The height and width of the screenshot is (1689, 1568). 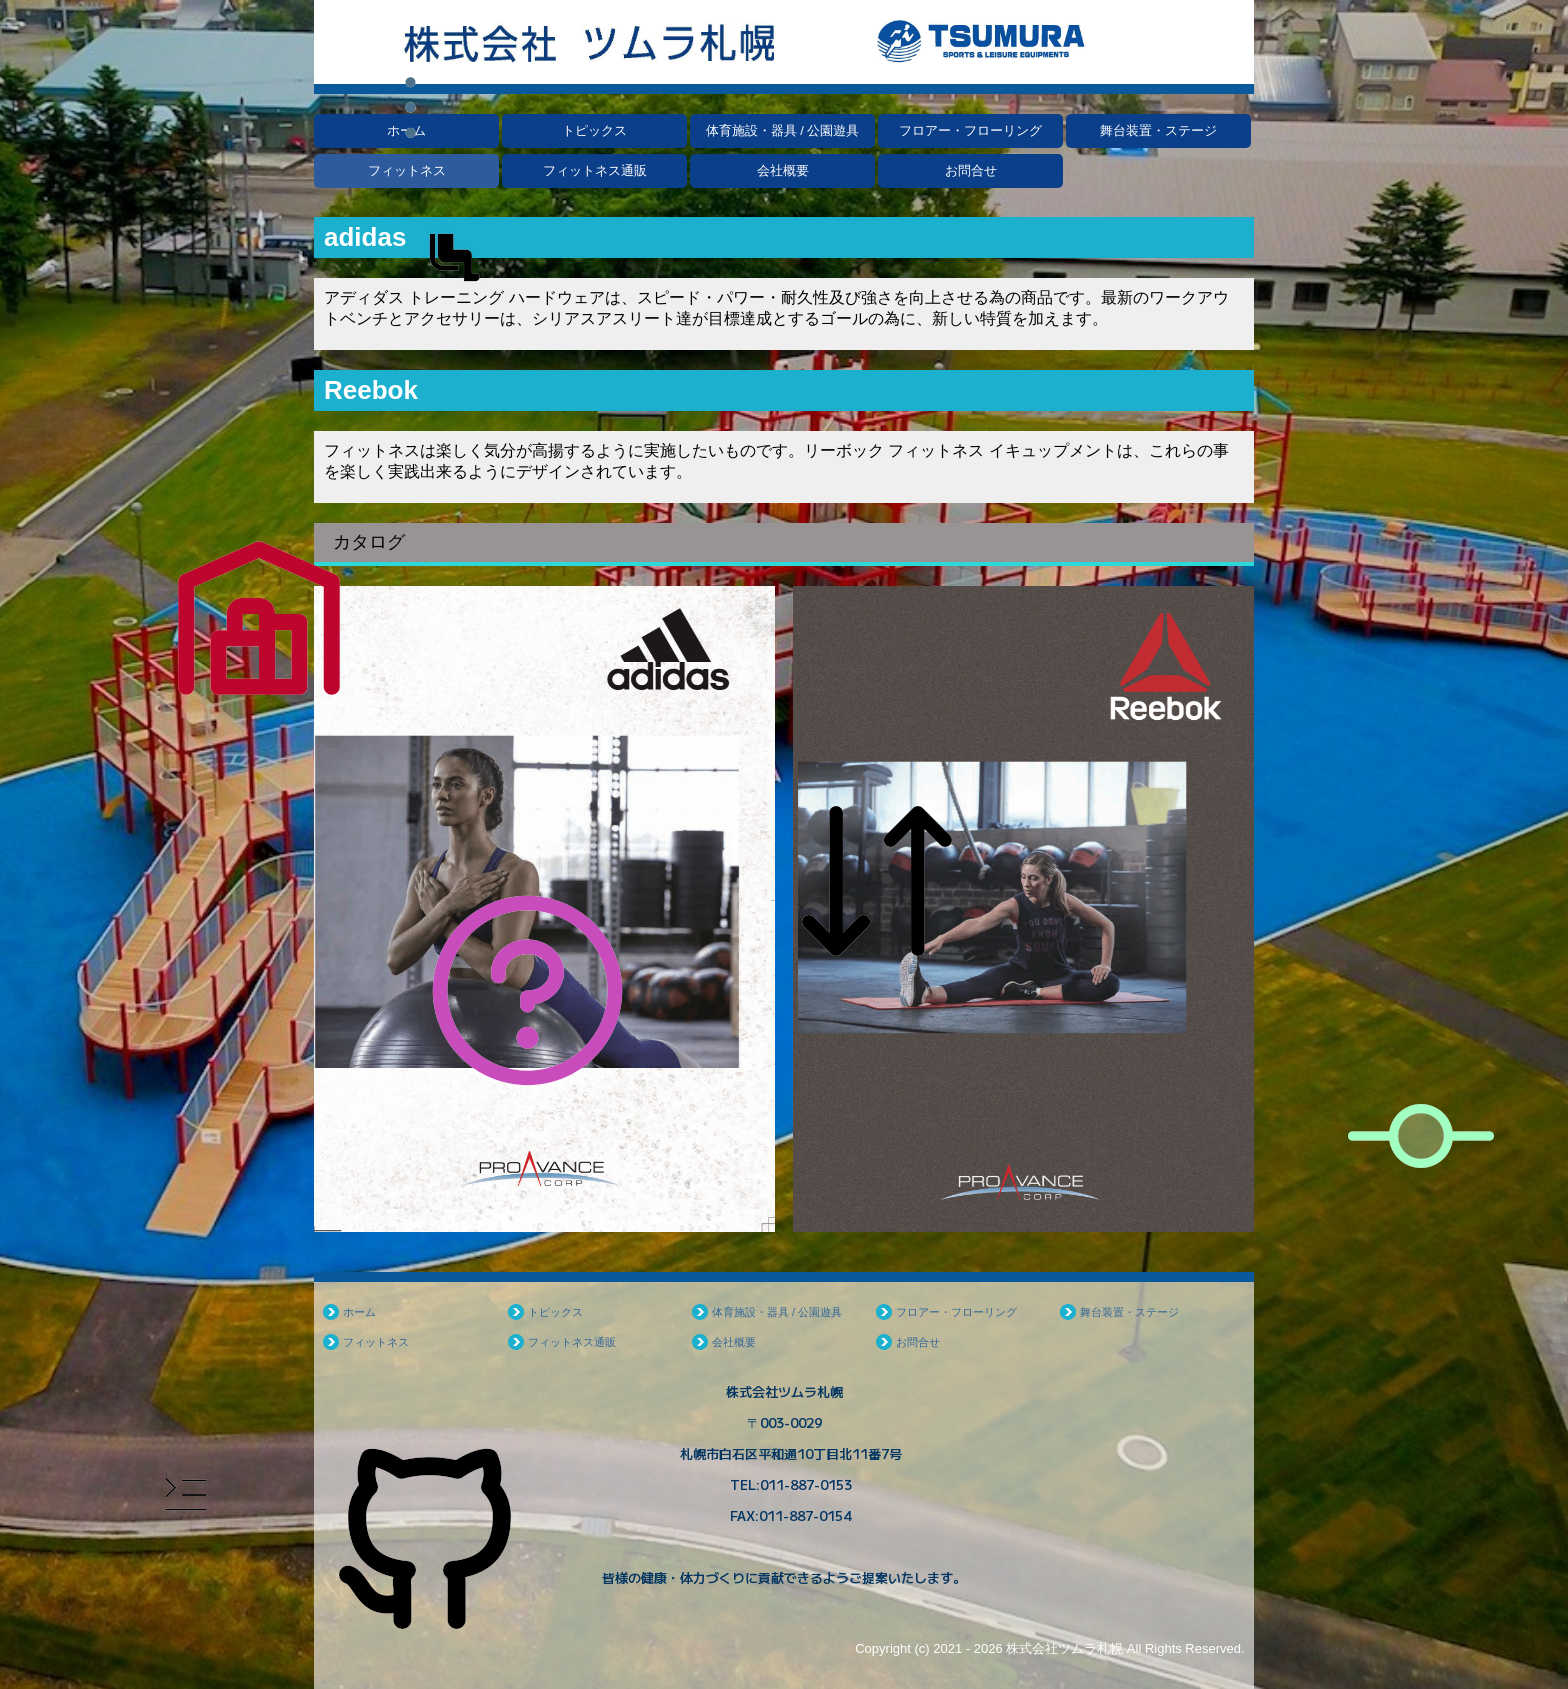 What do you see at coordinates (1421, 1136) in the screenshot?
I see `view commit history` at bounding box center [1421, 1136].